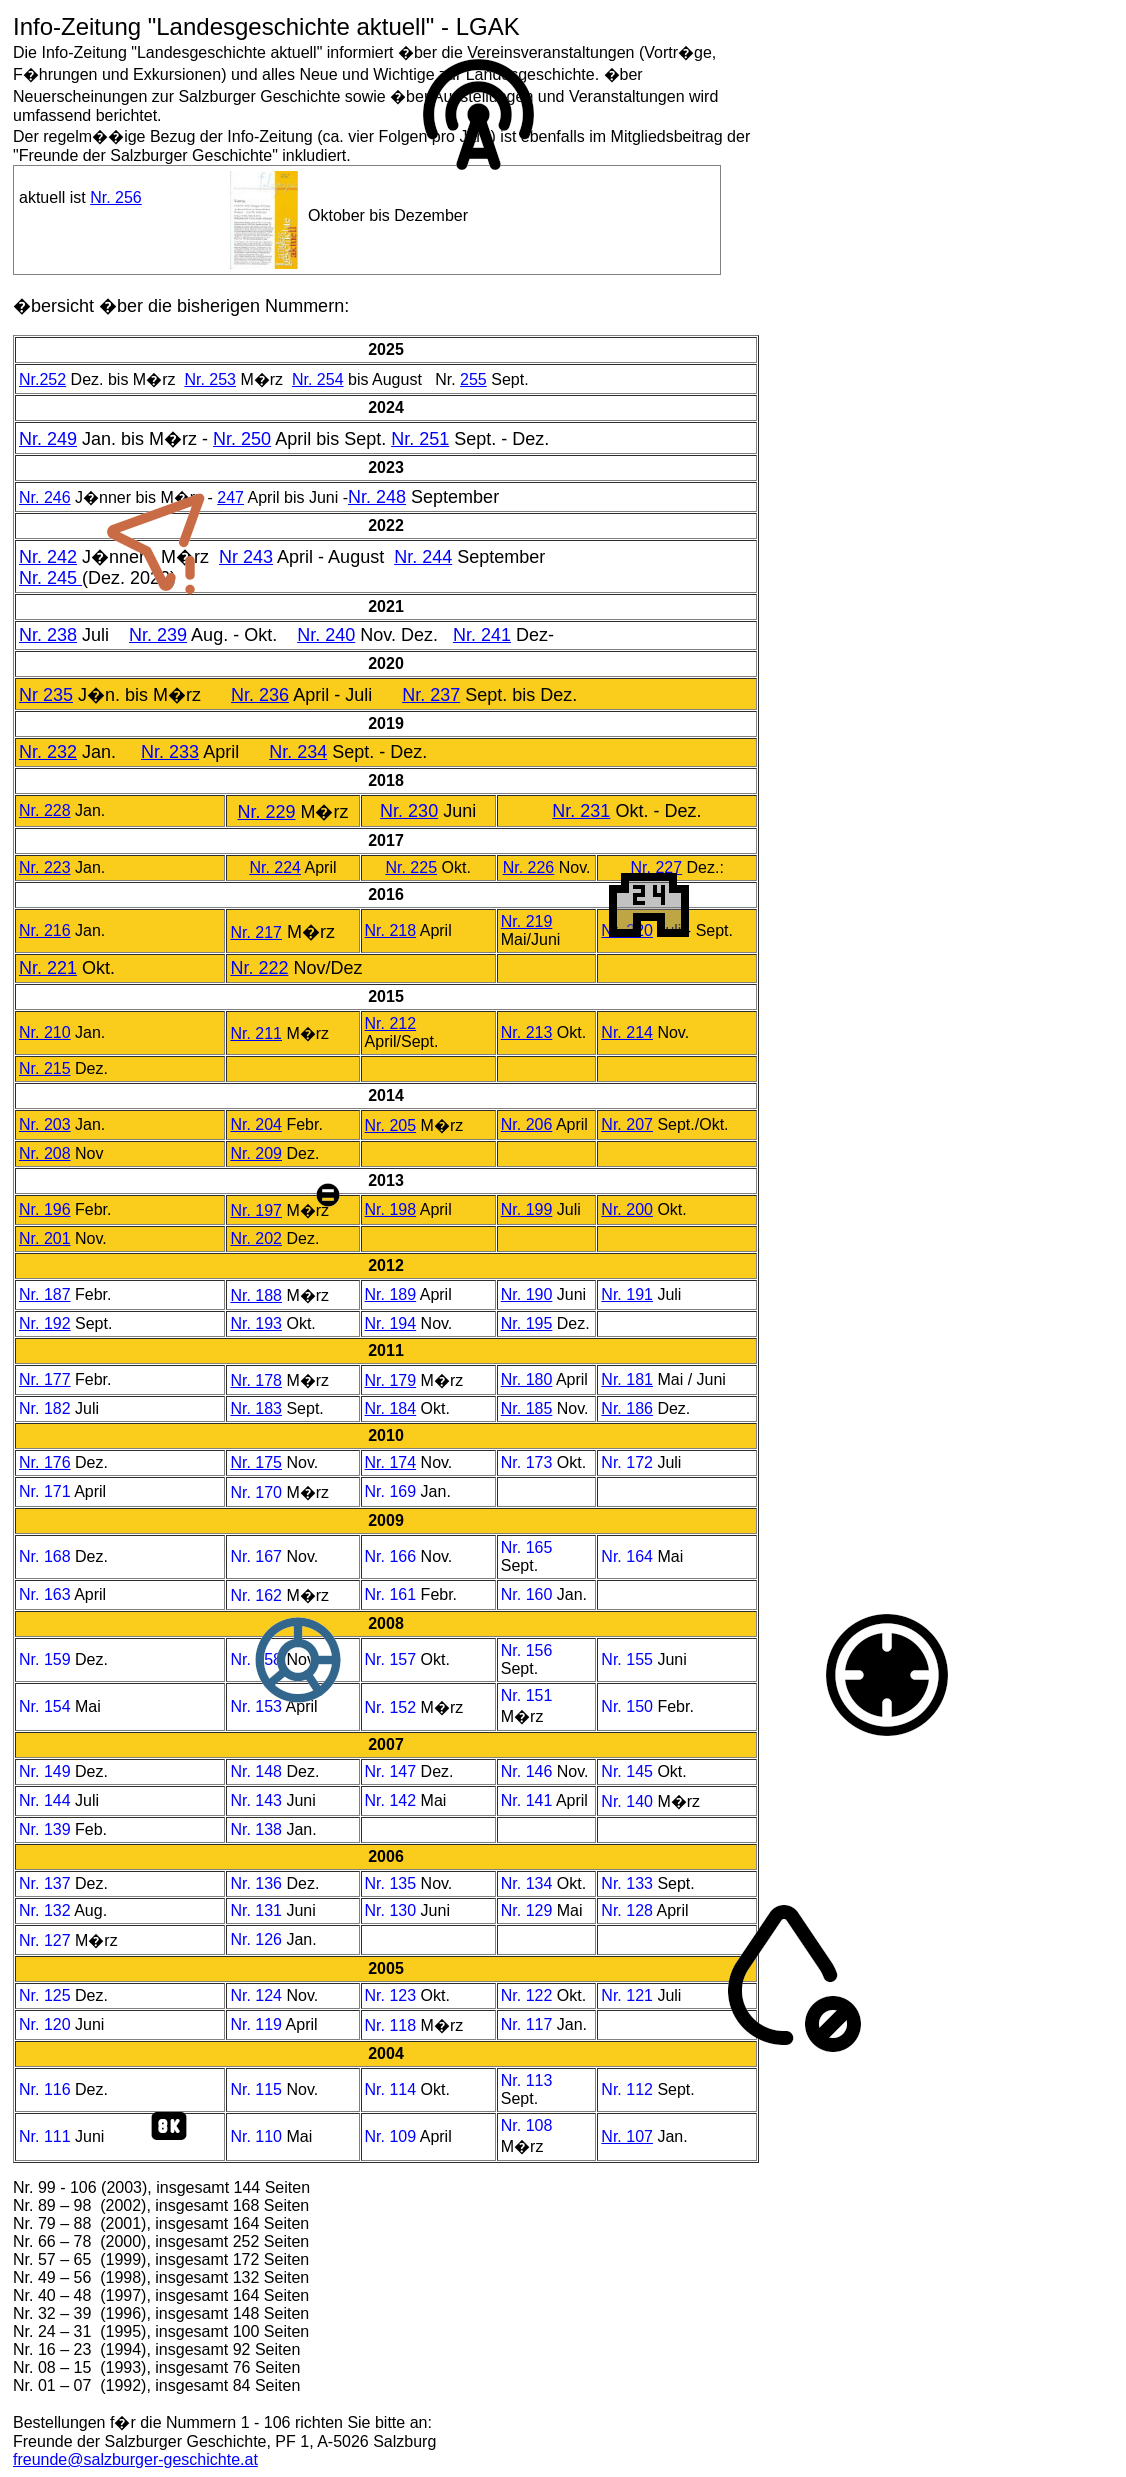 The width and height of the screenshot is (1126, 2477). I want to click on center map on current location, so click(887, 1675).